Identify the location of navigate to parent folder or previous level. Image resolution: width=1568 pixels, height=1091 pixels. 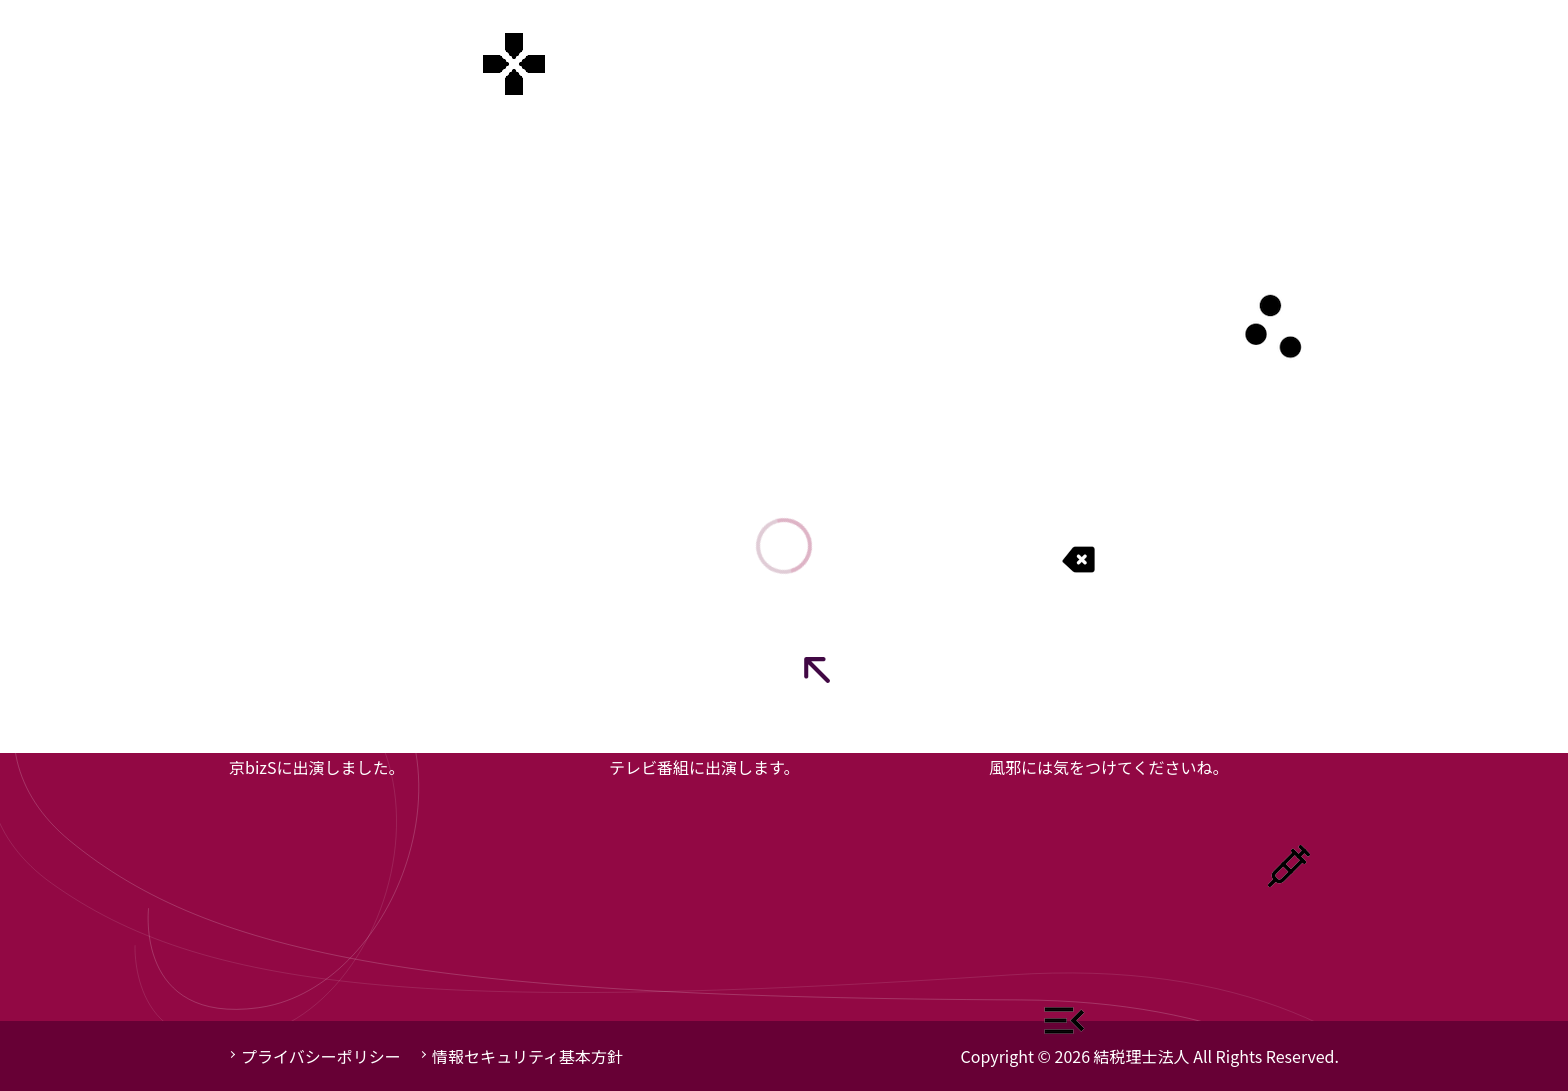
(817, 670).